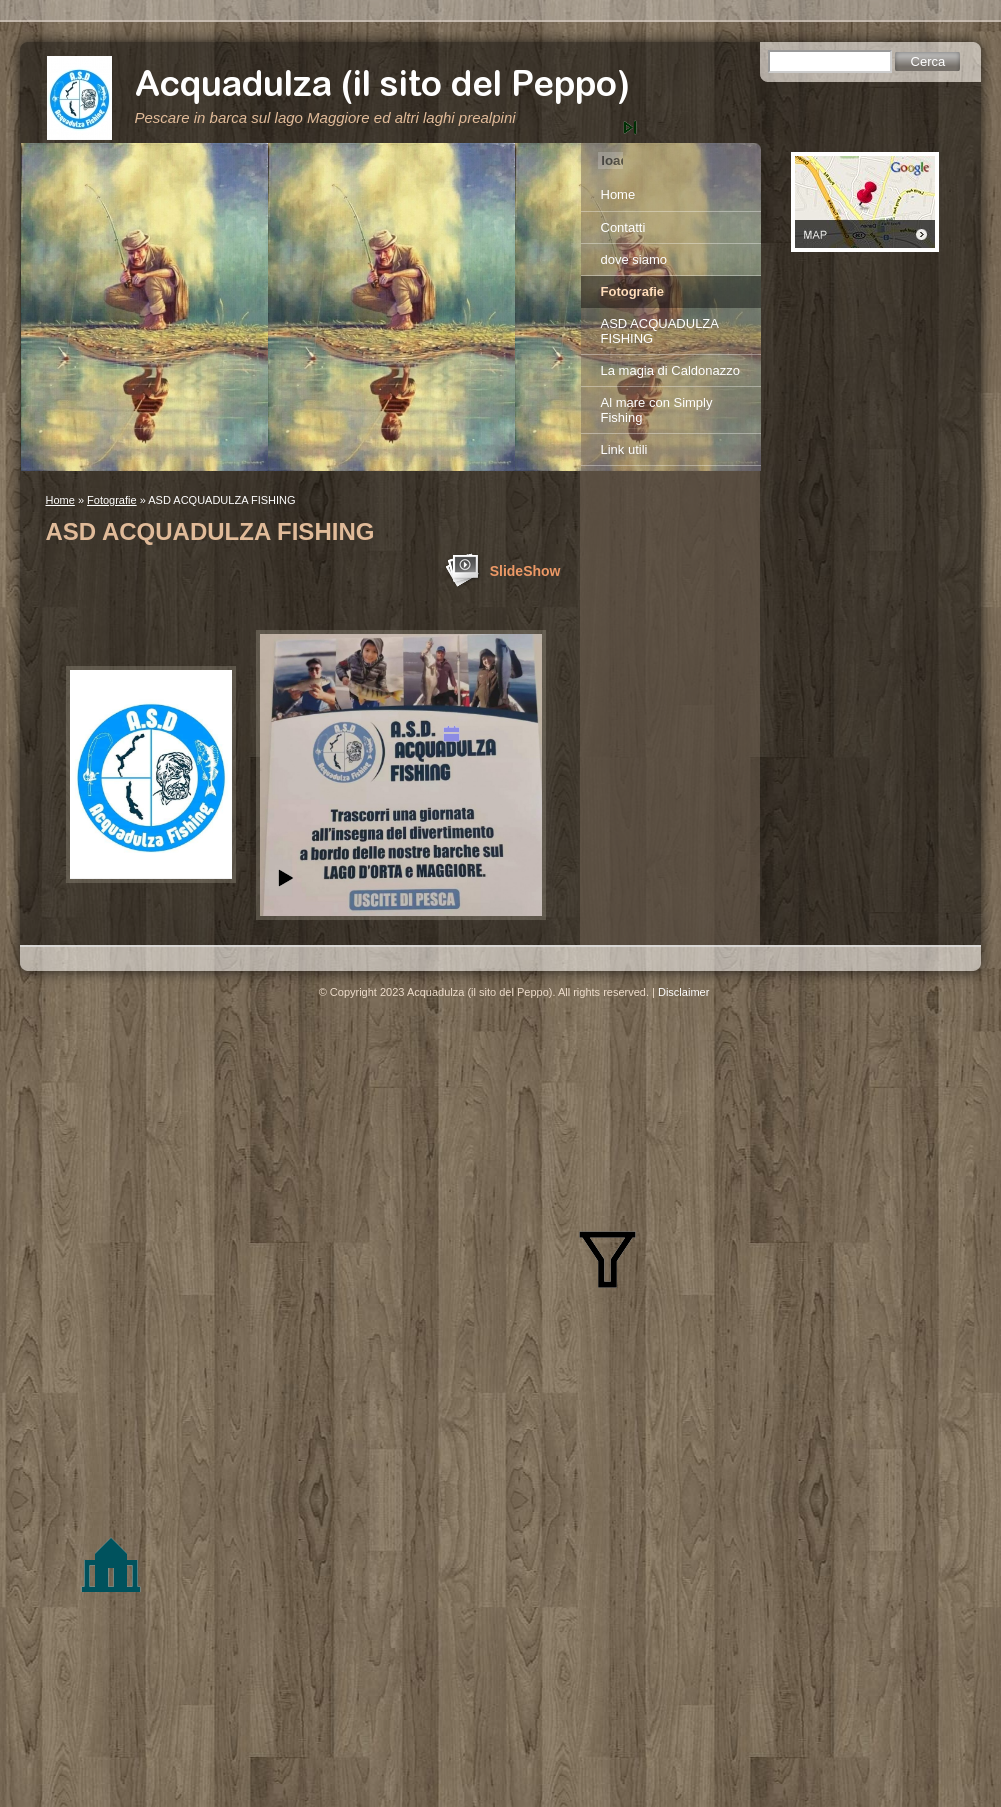 Image resolution: width=1001 pixels, height=1807 pixels. What do you see at coordinates (111, 1568) in the screenshot?
I see `access education or school-related features` at bounding box center [111, 1568].